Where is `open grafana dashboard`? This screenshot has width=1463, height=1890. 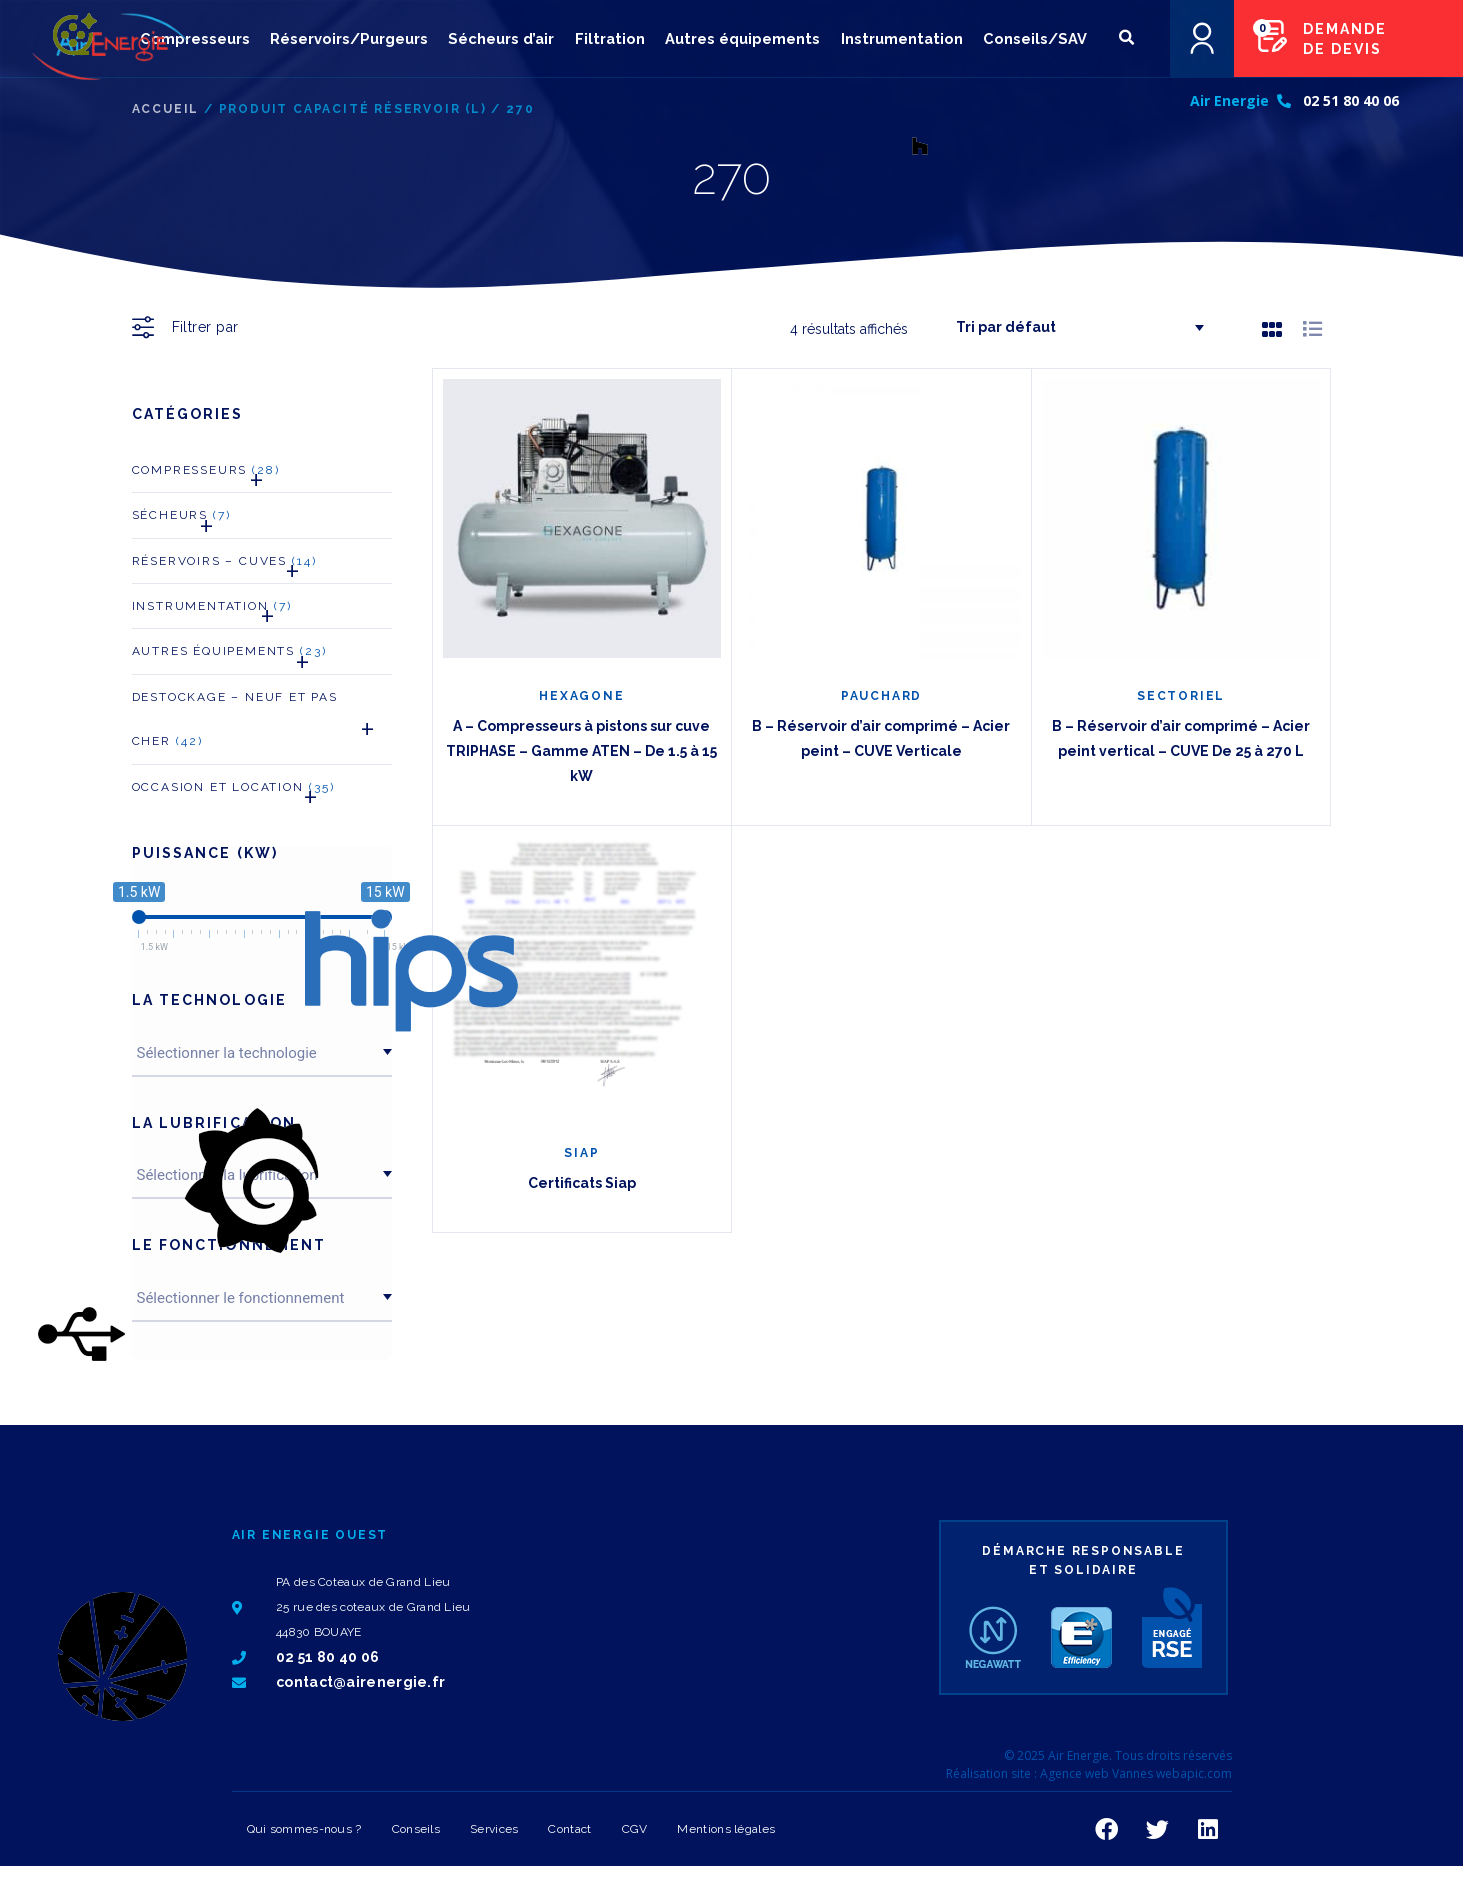 open grafana dashboard is located at coordinates (251, 1180).